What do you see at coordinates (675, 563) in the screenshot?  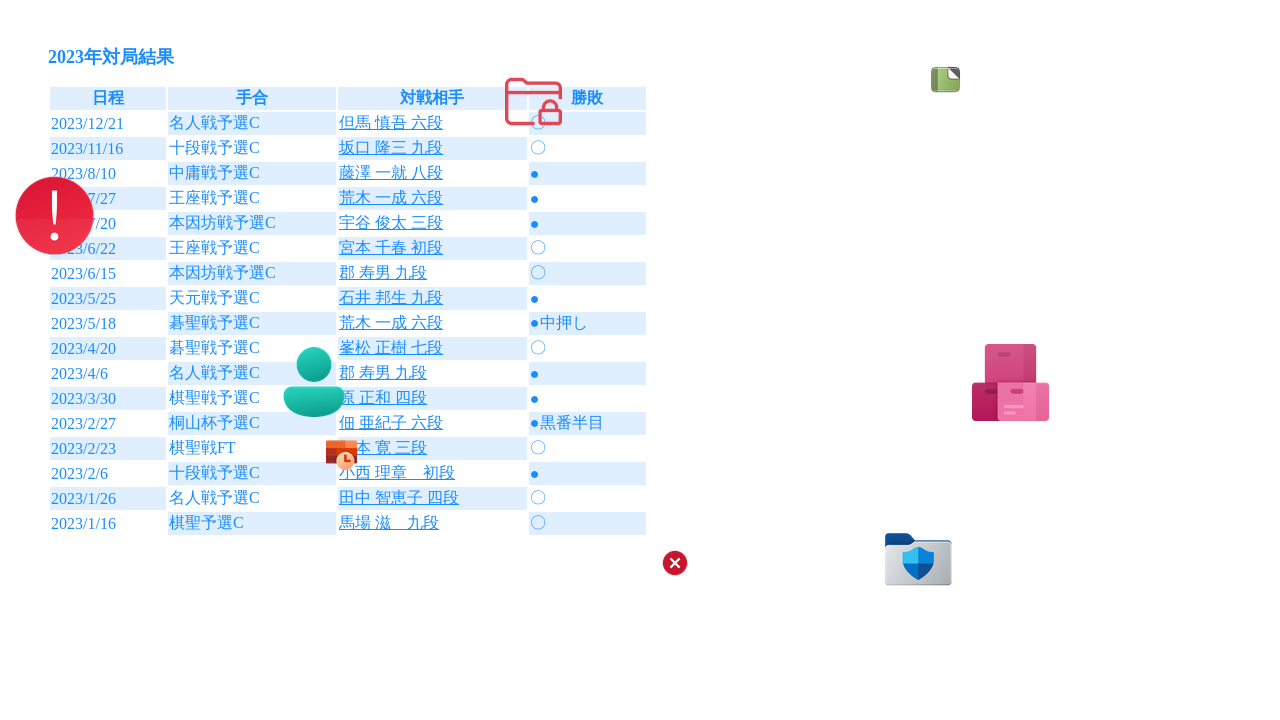 I see `cancel or clear a calculation` at bounding box center [675, 563].